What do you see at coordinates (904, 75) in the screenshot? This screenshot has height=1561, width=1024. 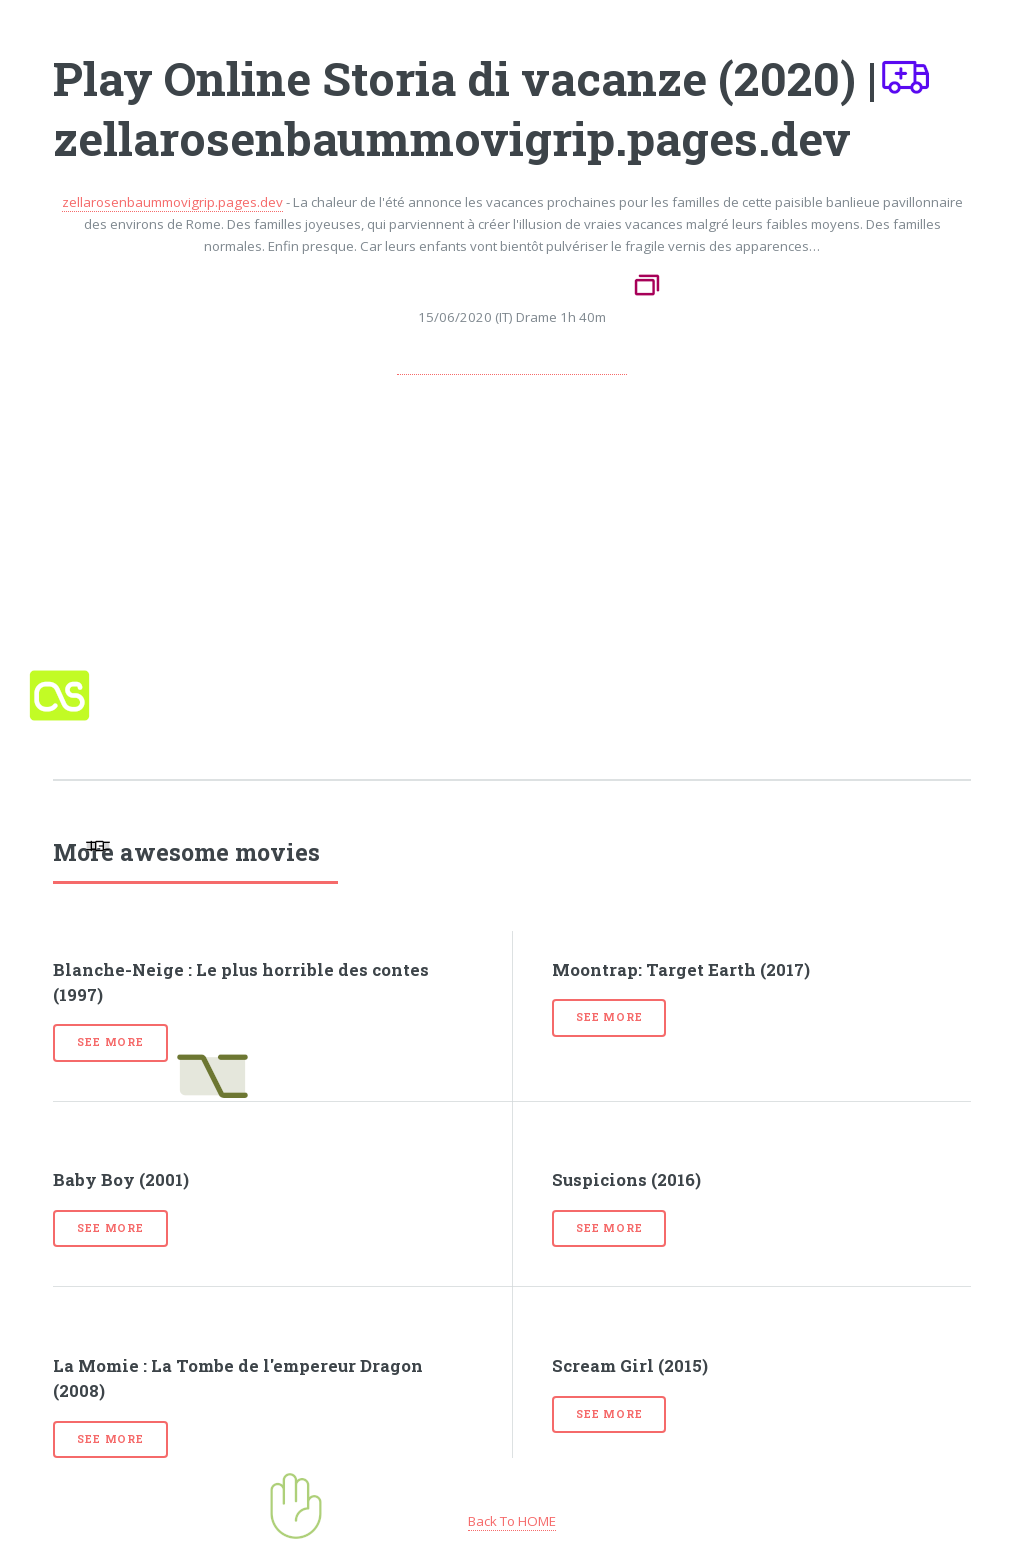 I see `access emergency medical services` at bounding box center [904, 75].